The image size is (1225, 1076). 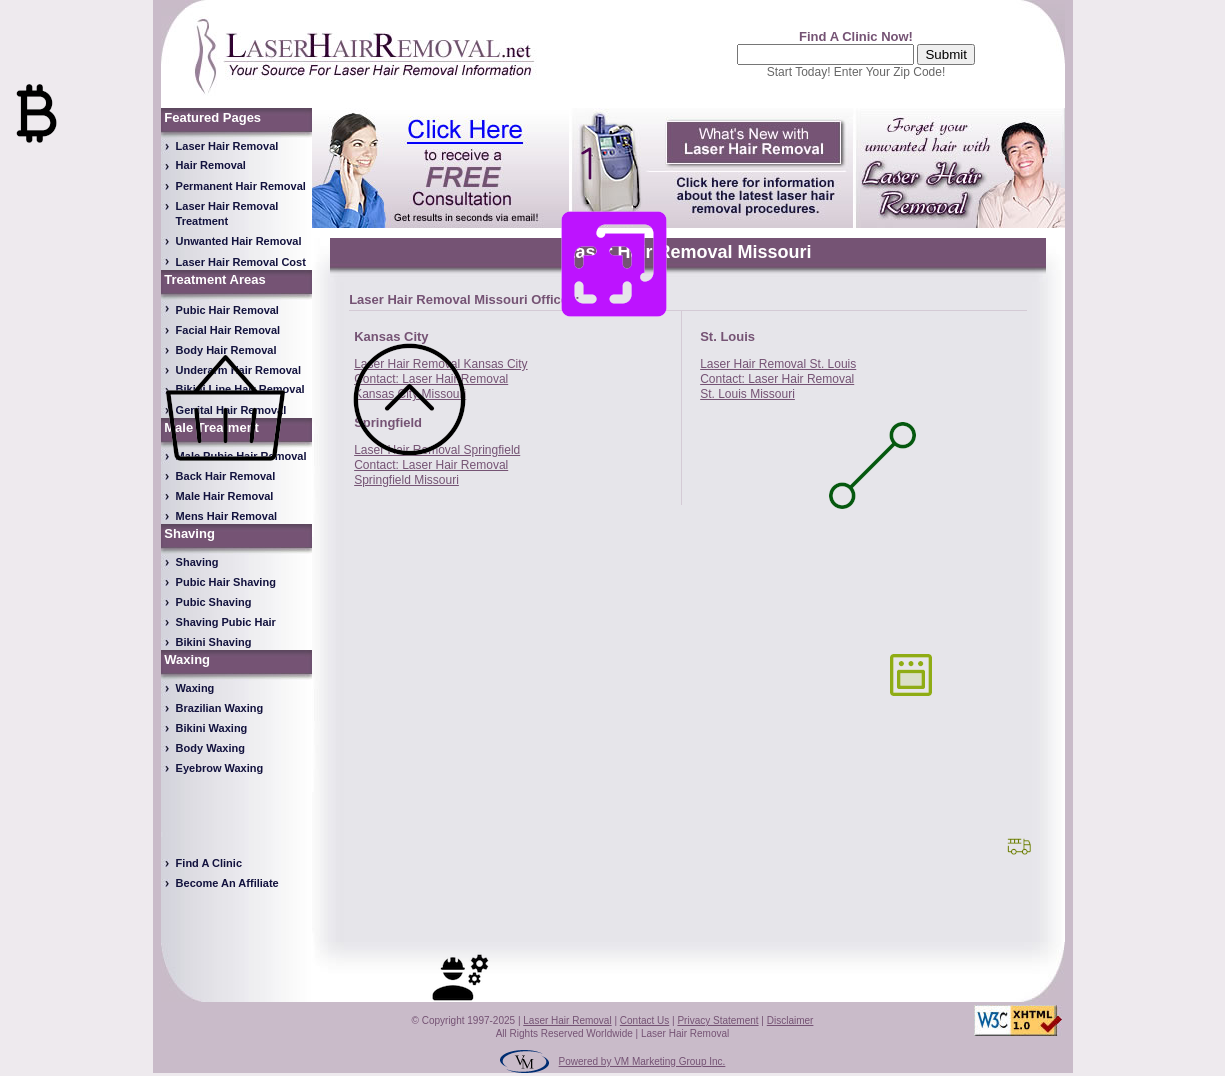 What do you see at coordinates (225, 414) in the screenshot?
I see `view your shopping basket` at bounding box center [225, 414].